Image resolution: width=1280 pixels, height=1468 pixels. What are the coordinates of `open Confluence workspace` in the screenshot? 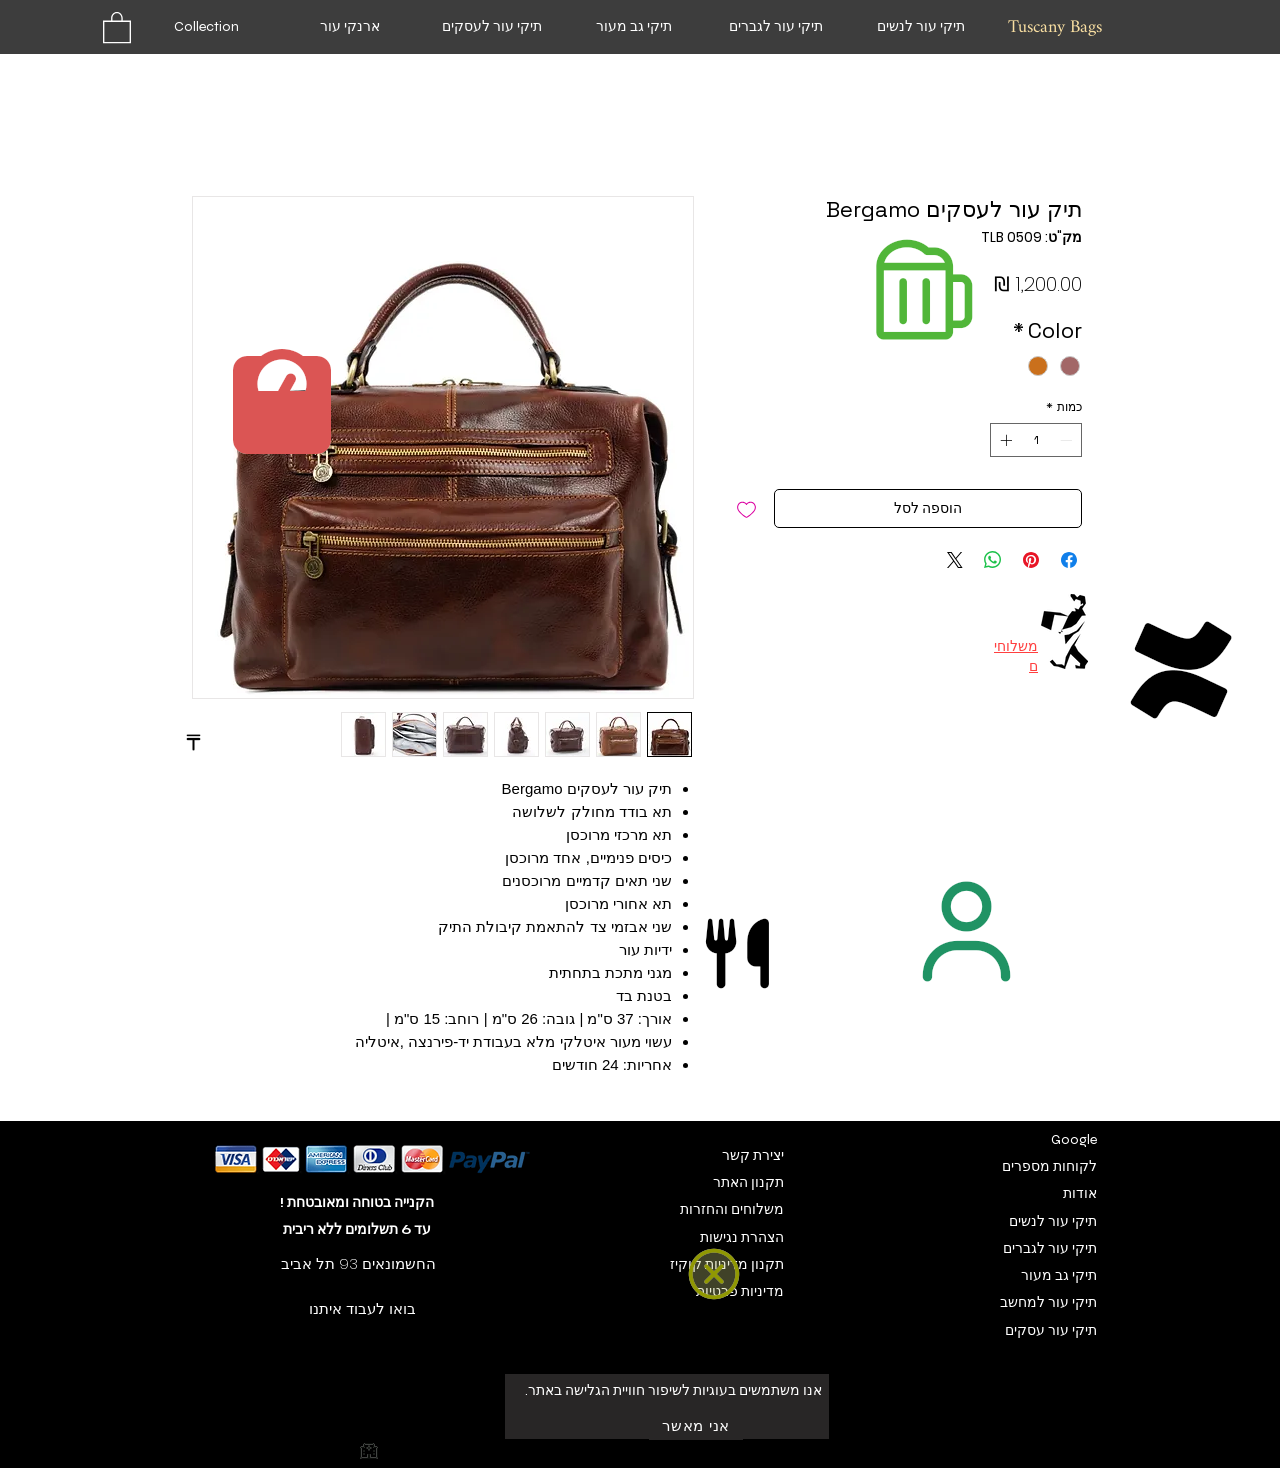 It's located at (1181, 670).